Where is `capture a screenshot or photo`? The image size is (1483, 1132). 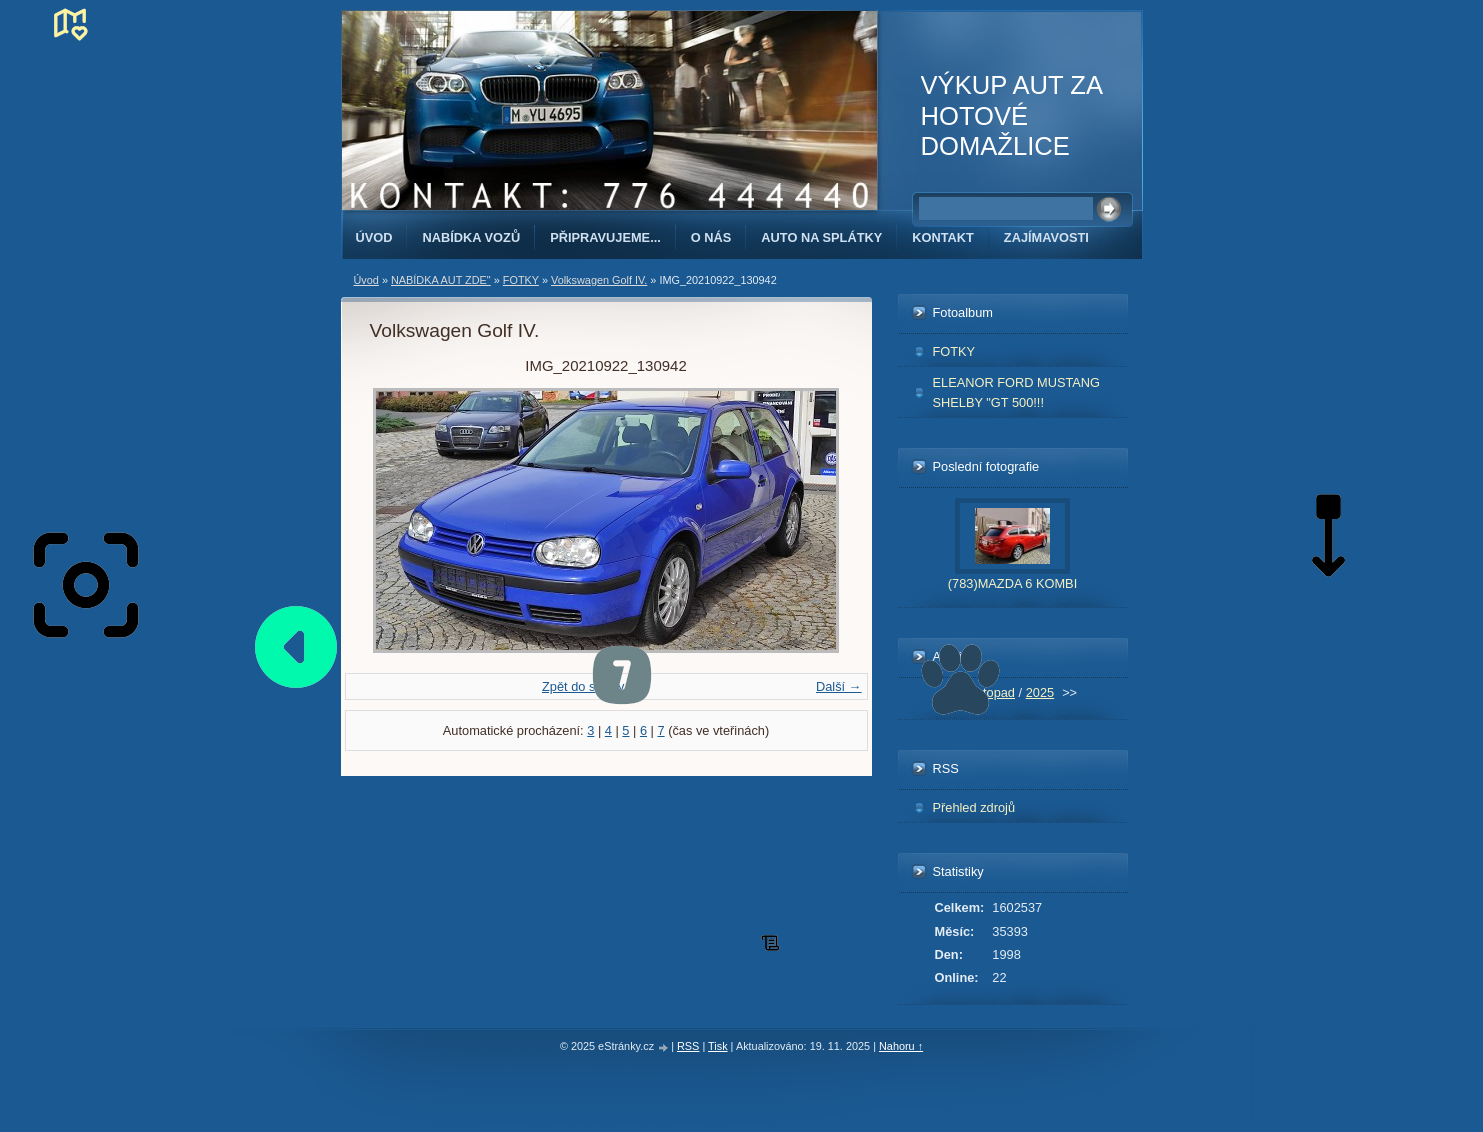 capture a screenshot or photo is located at coordinates (86, 585).